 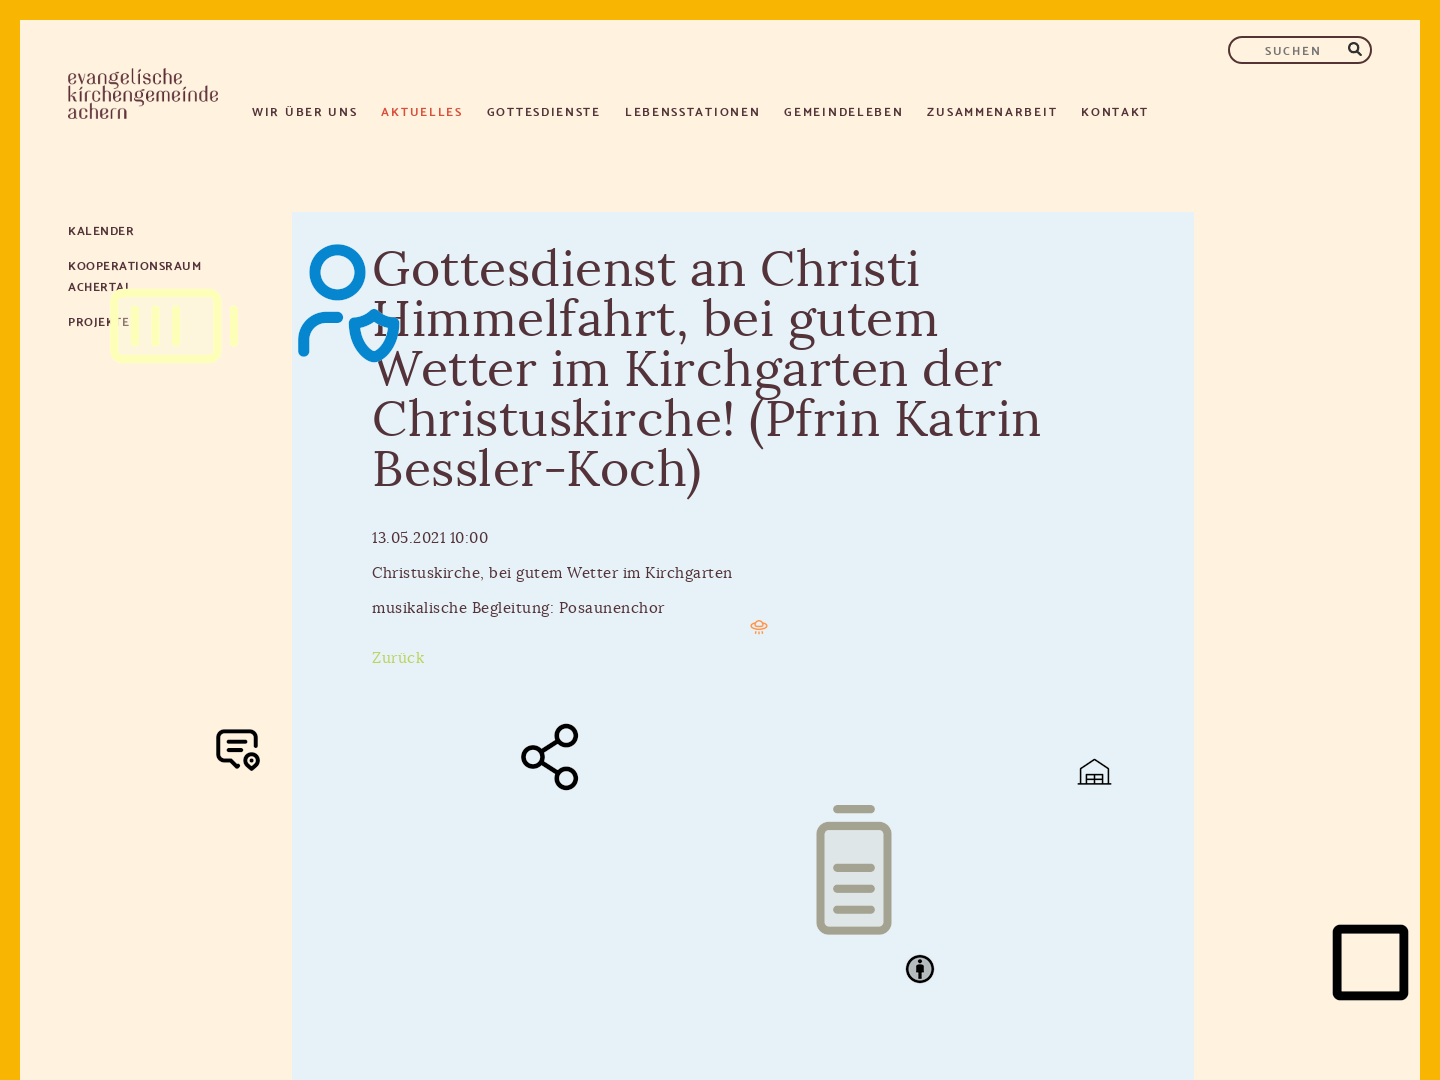 What do you see at coordinates (237, 748) in the screenshot?
I see `pin a message to a specific location` at bounding box center [237, 748].